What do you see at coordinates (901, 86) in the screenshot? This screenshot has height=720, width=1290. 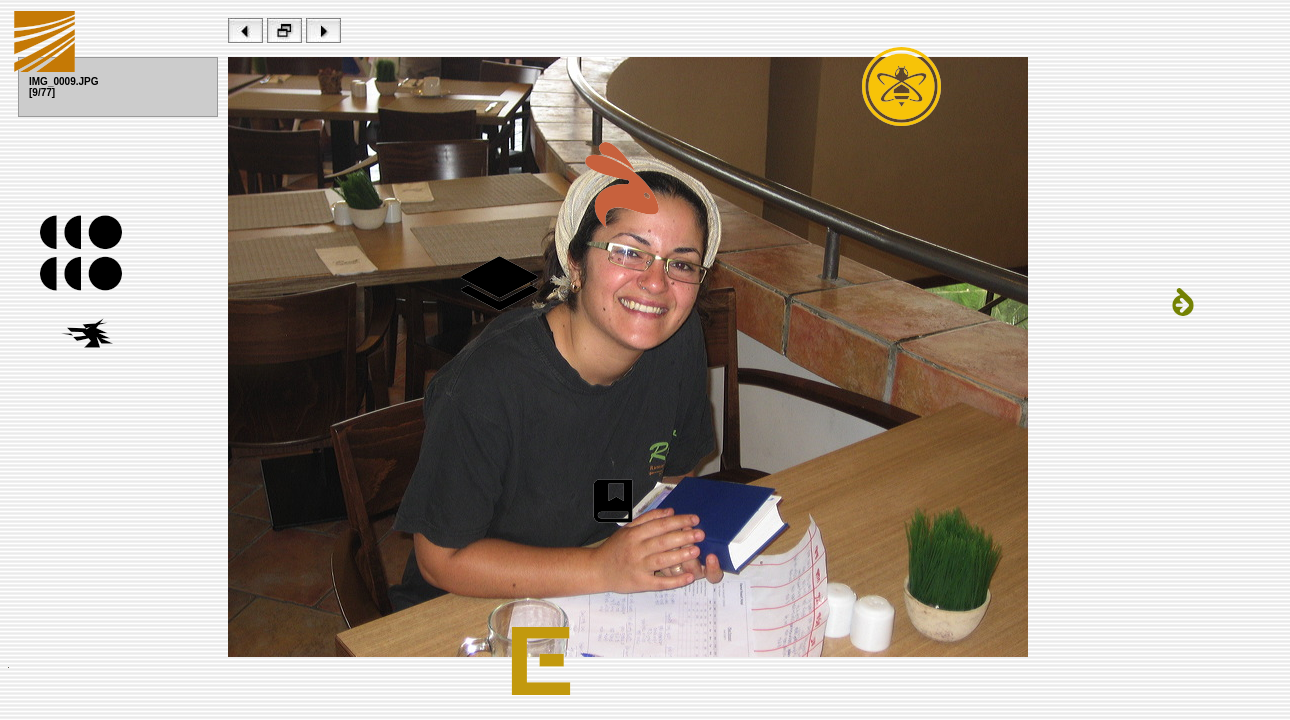 I see `HiveMQ brand logo` at bounding box center [901, 86].